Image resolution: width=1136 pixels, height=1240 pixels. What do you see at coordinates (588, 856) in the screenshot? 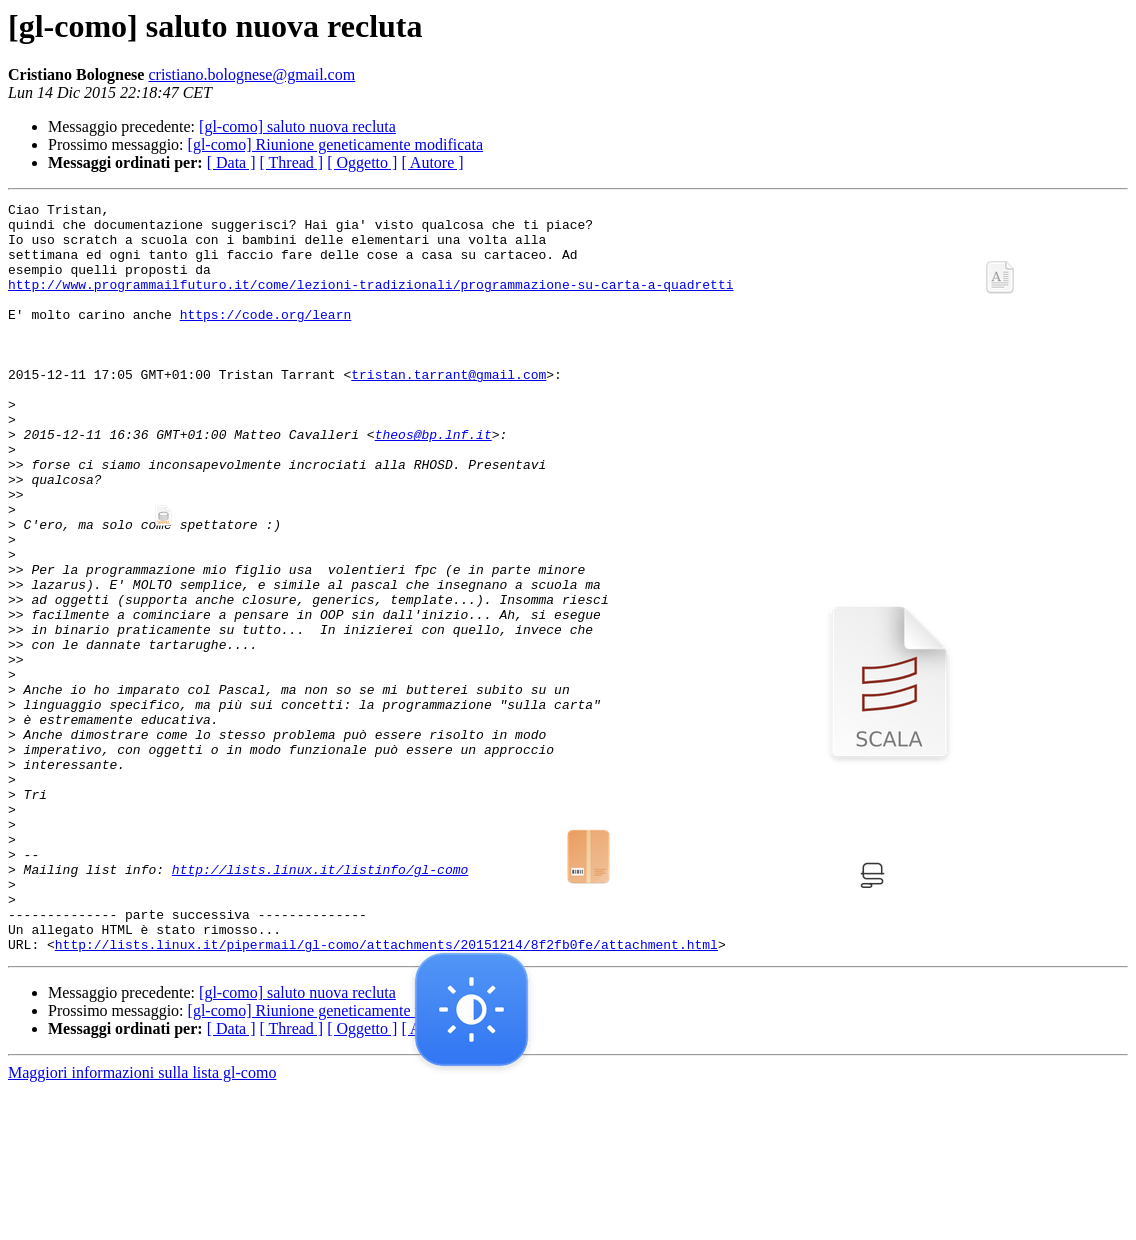
I see `open a compressed archive file` at bounding box center [588, 856].